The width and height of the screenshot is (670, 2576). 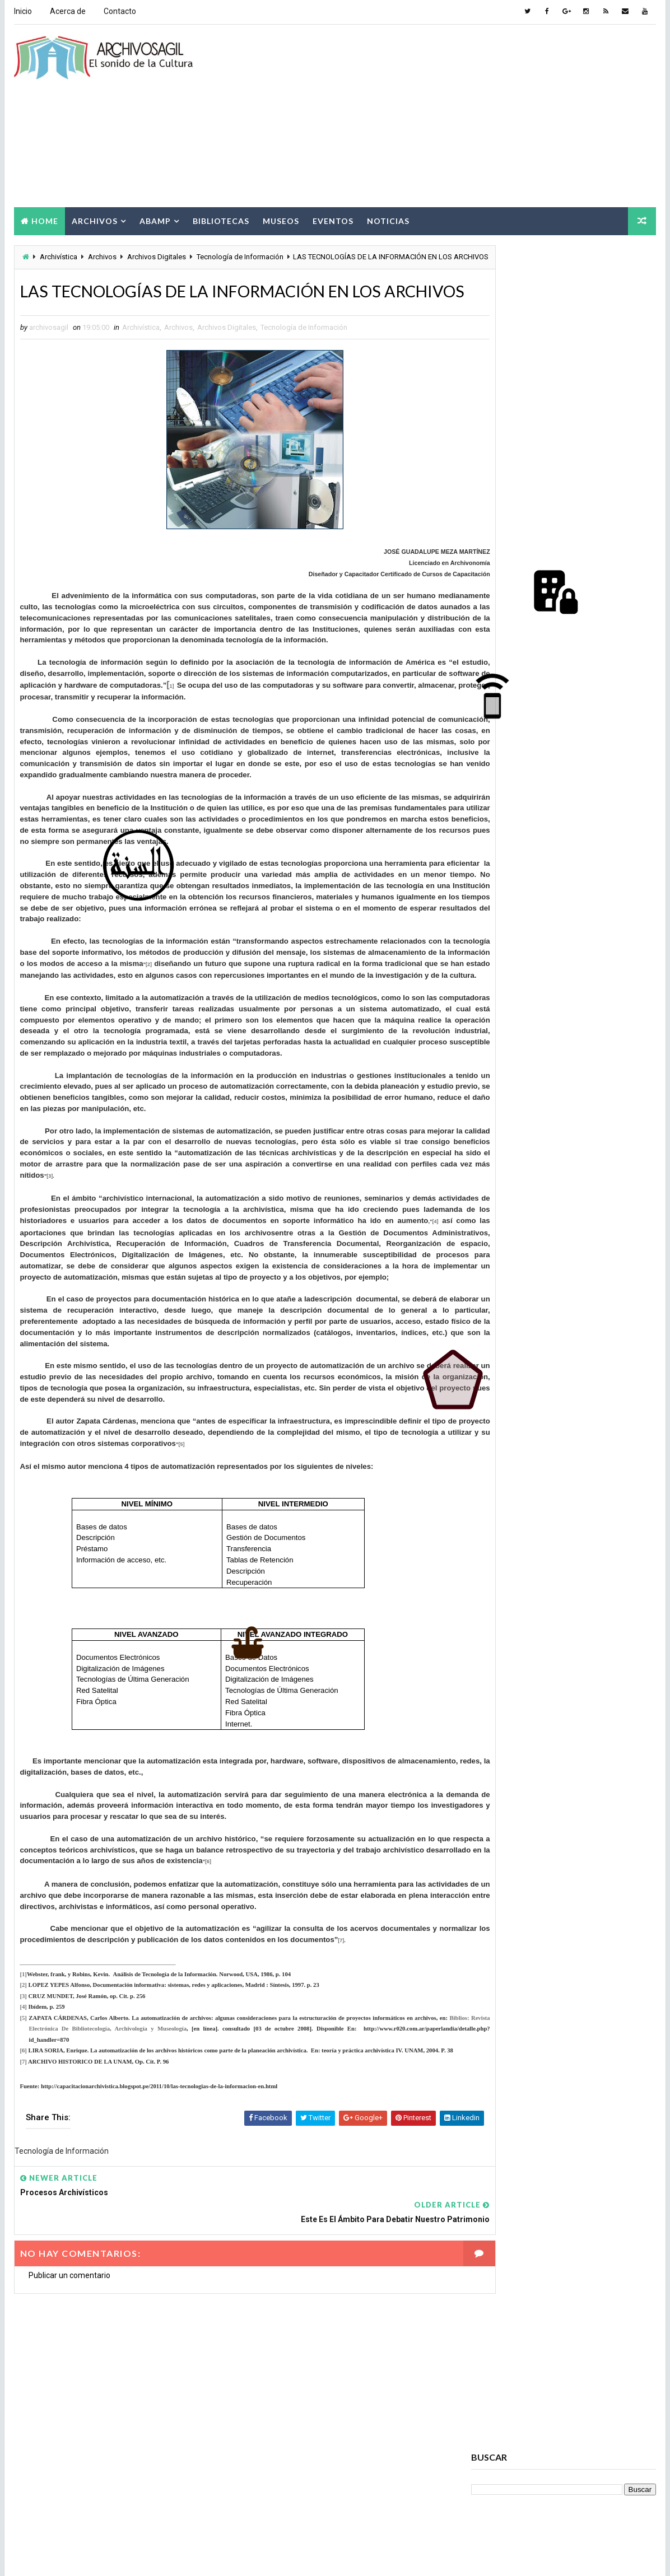 I want to click on US Sunnah Foundation logo, so click(x=138, y=864).